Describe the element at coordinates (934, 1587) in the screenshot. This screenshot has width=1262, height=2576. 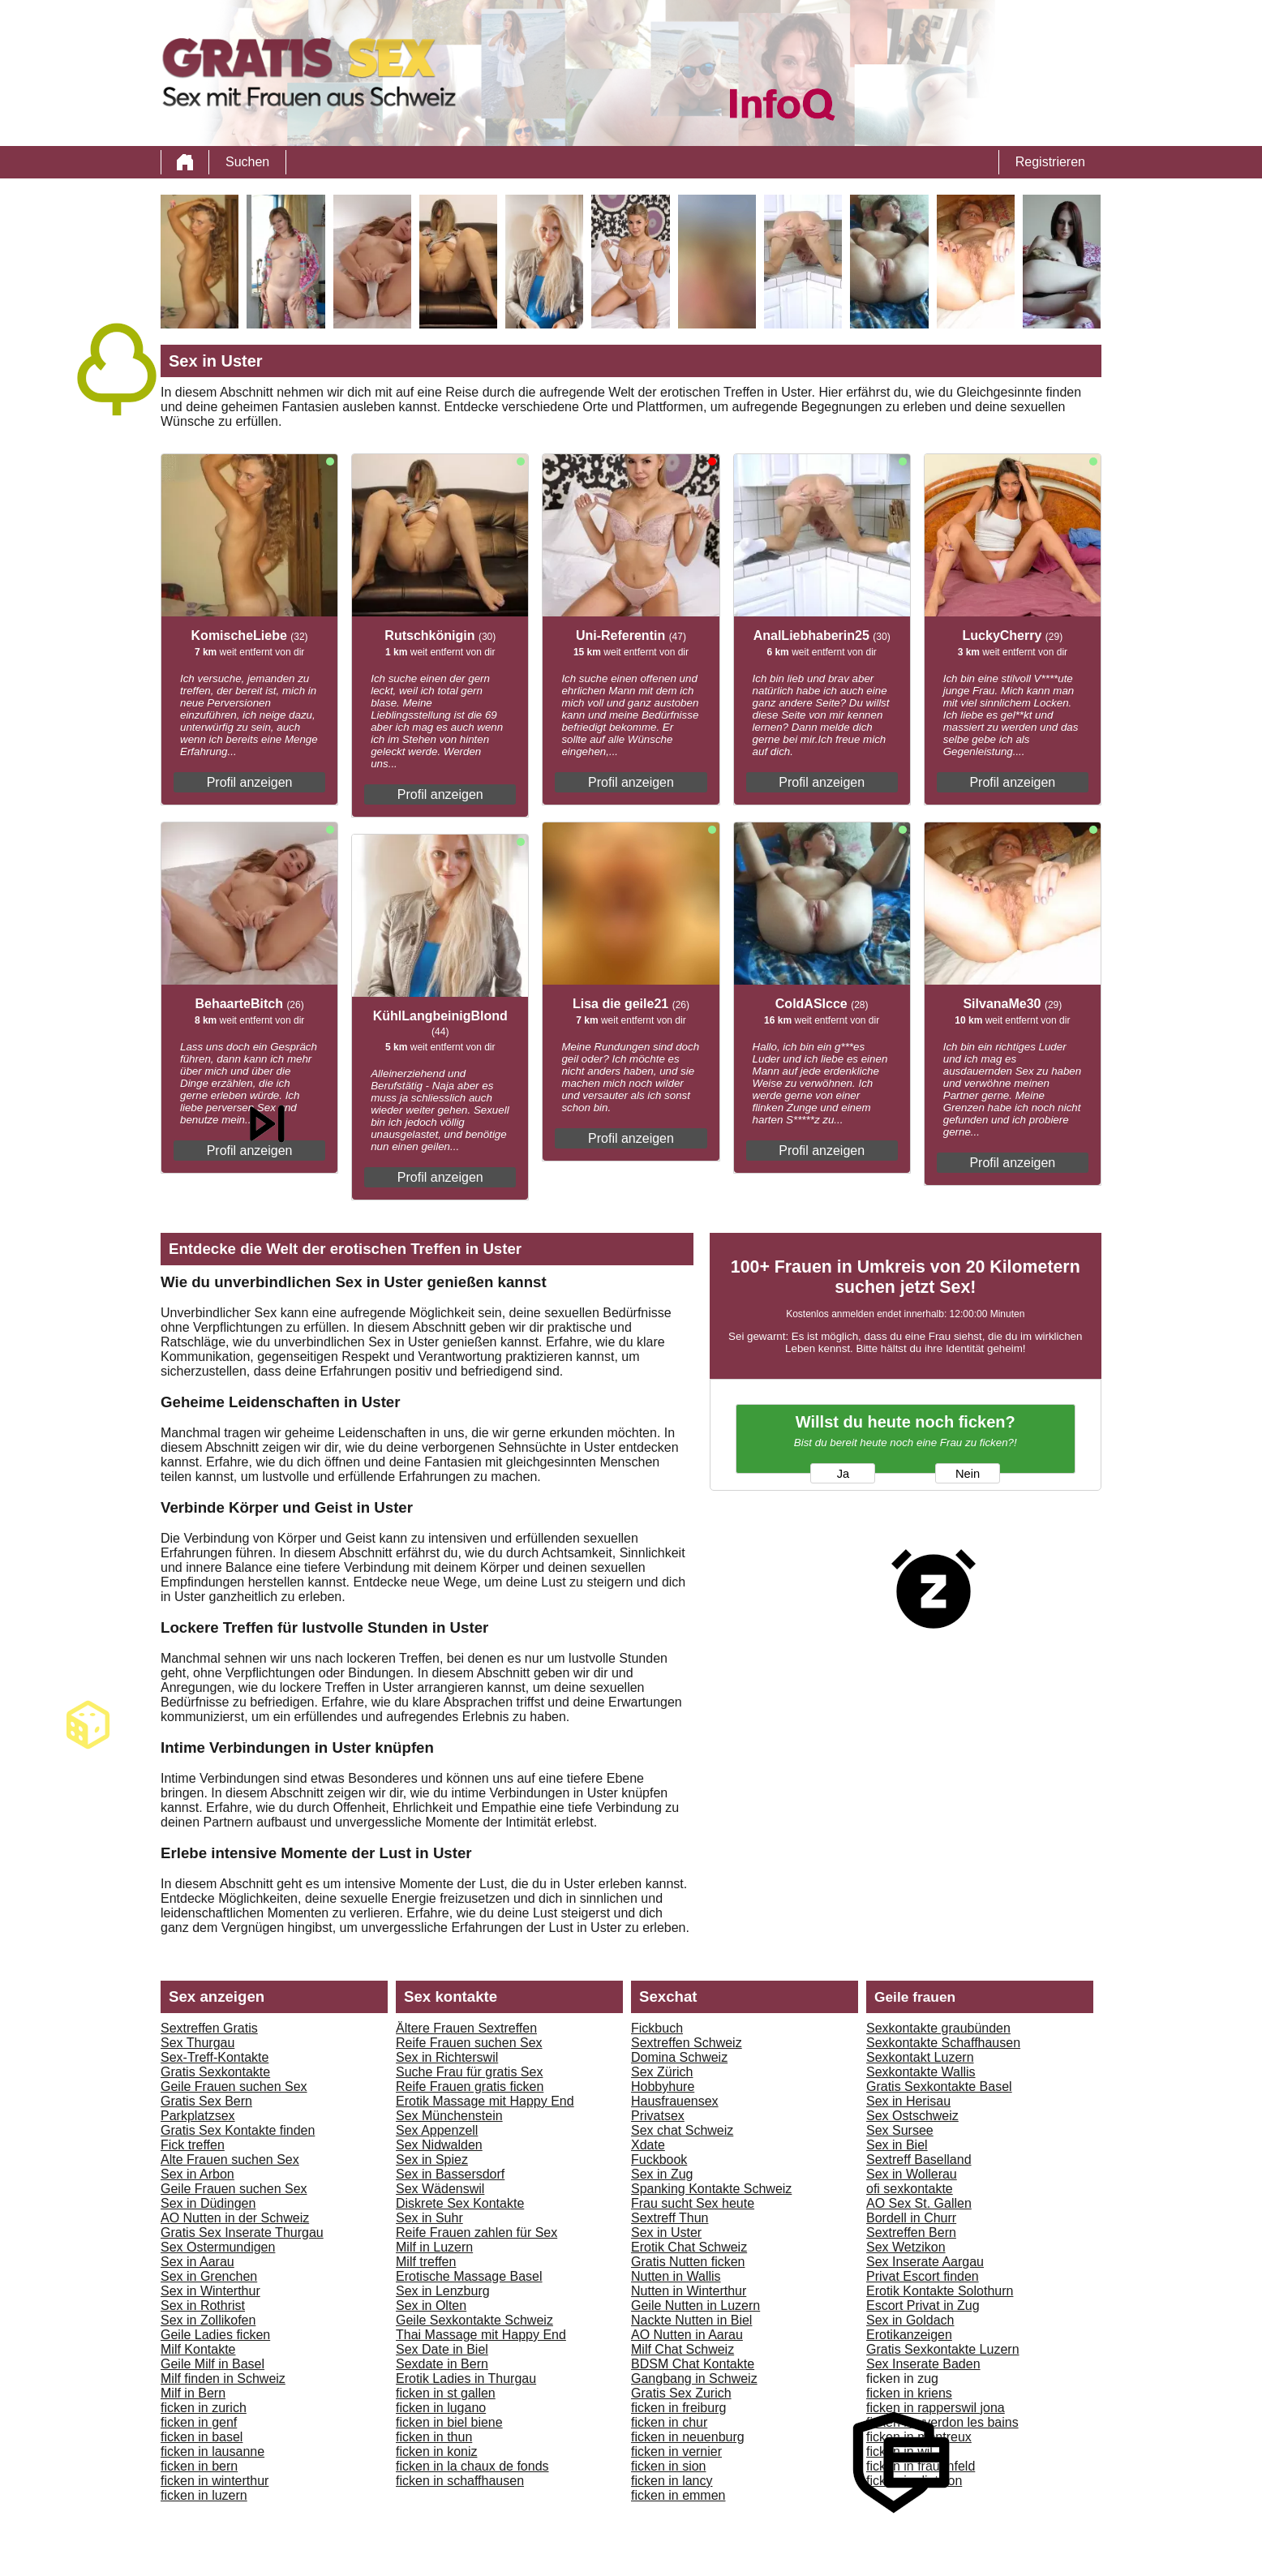
I see `snooze an active alarm` at that location.